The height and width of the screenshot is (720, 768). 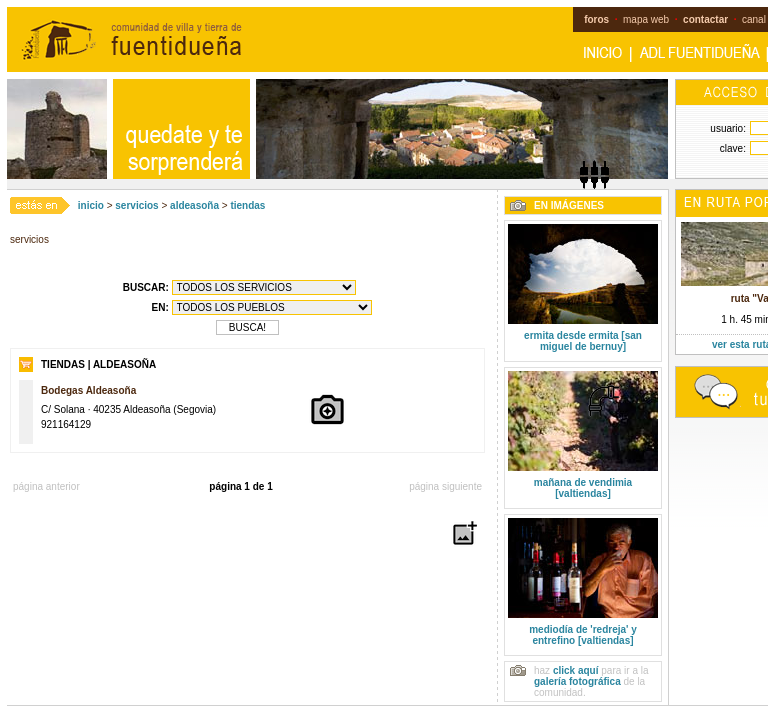 I want to click on represents plumbing or pipeline functionality, so click(x=602, y=399).